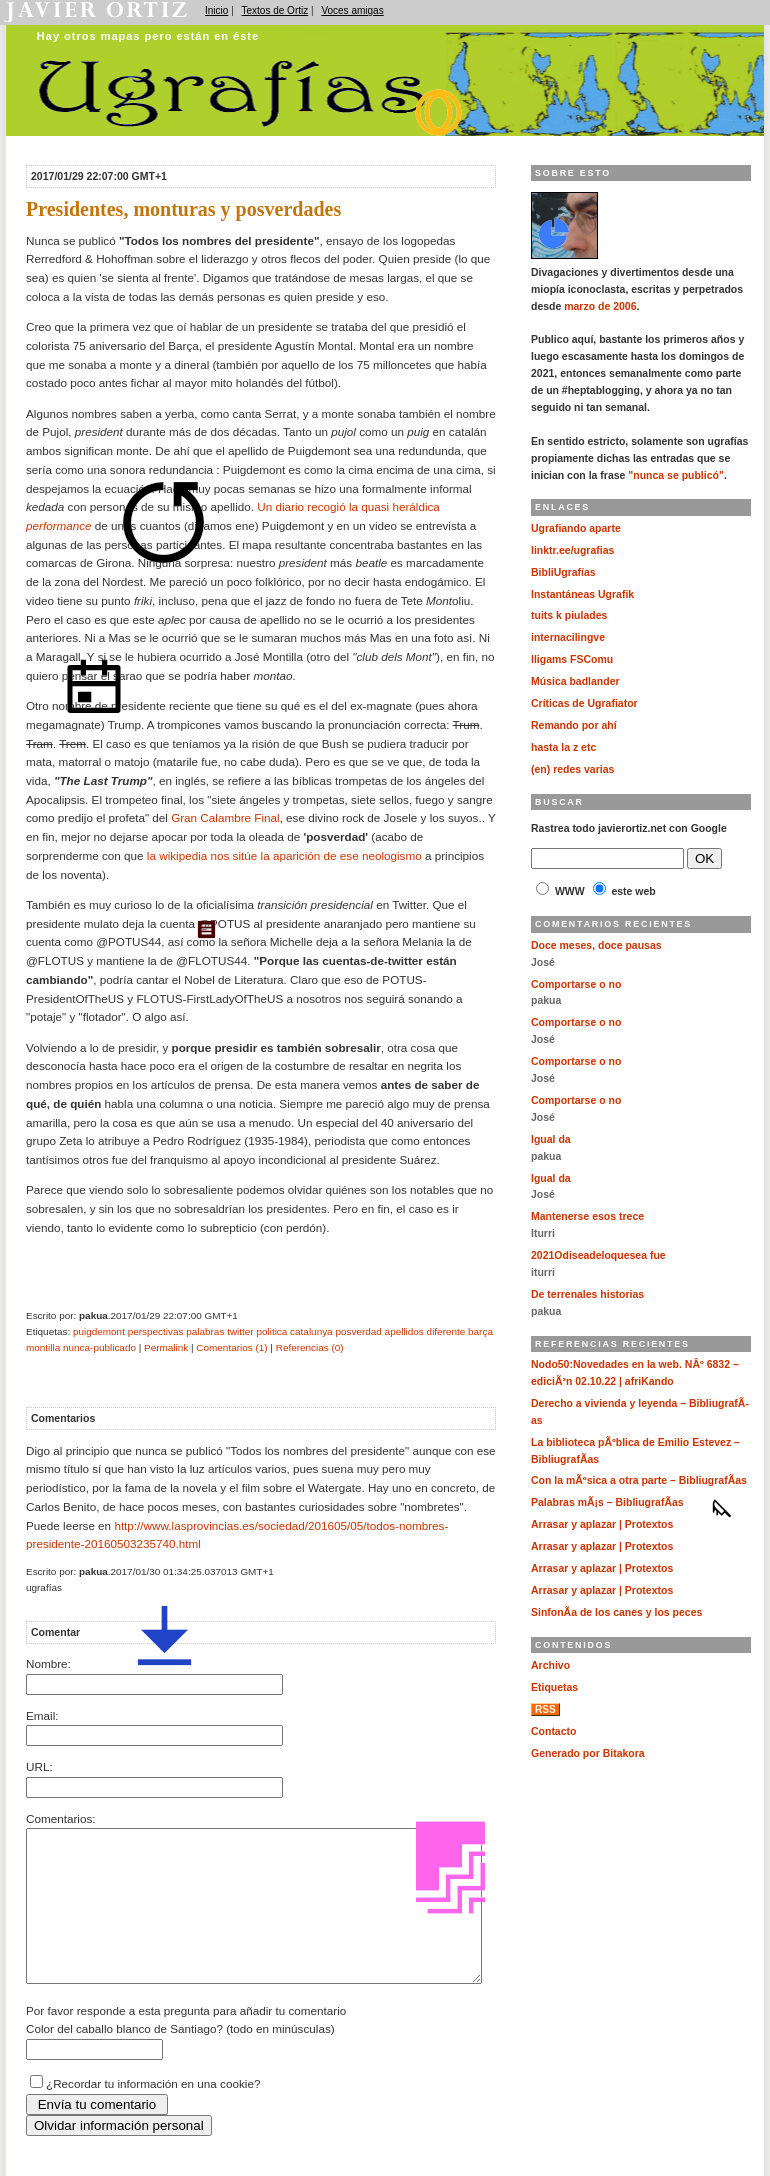 The height and width of the screenshot is (2176, 770). I want to click on open Opera browser, so click(438, 112).